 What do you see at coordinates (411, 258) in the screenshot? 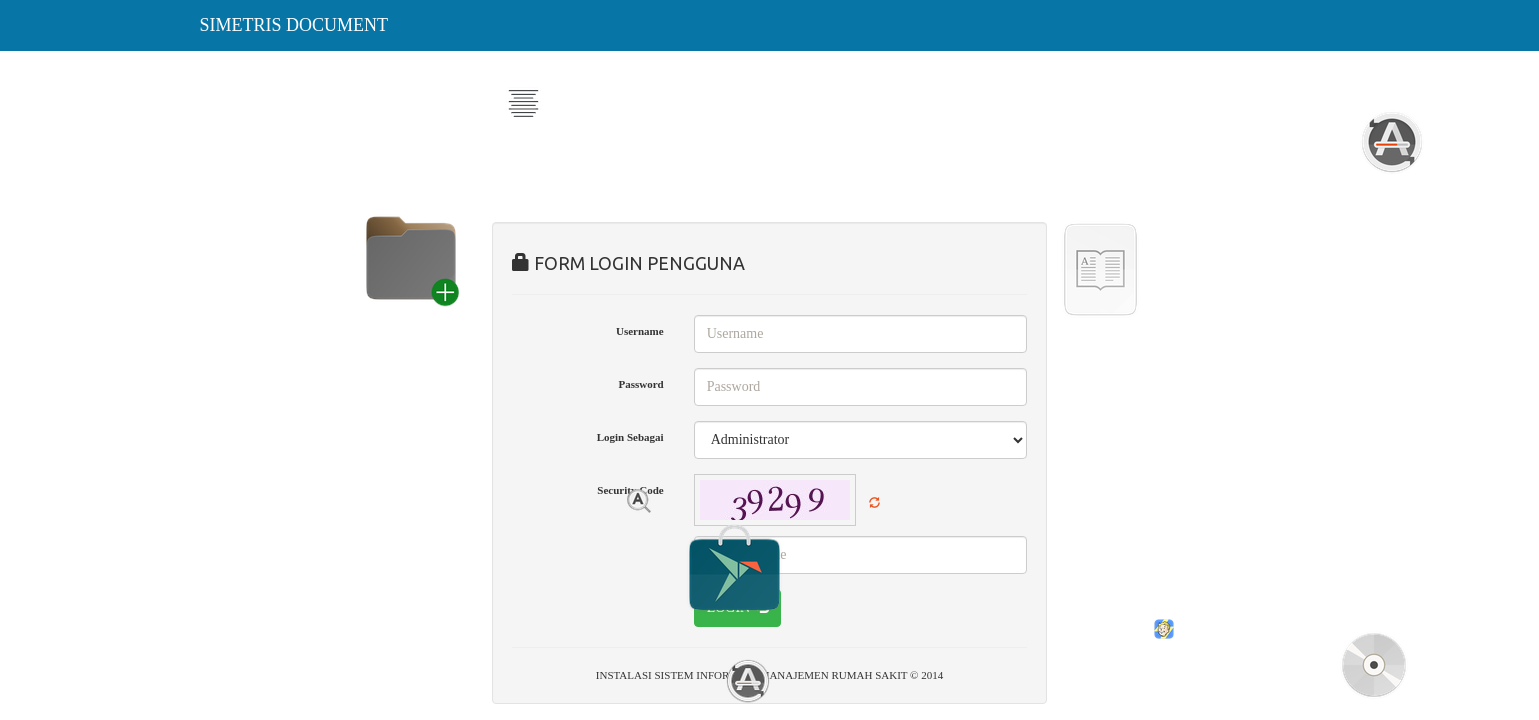
I see `create a new folder` at bounding box center [411, 258].